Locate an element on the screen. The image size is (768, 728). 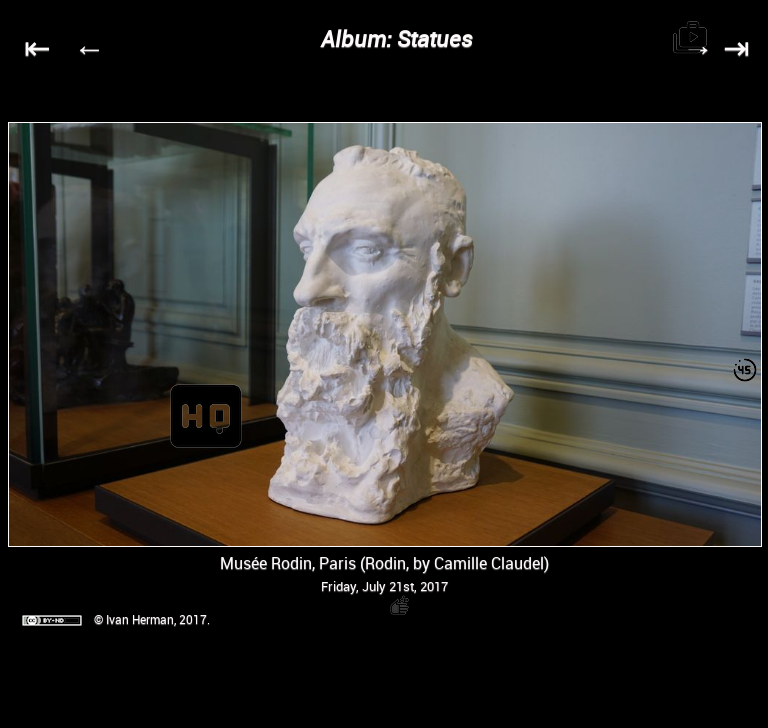
set a 45-minute timer or duration is located at coordinates (745, 370).